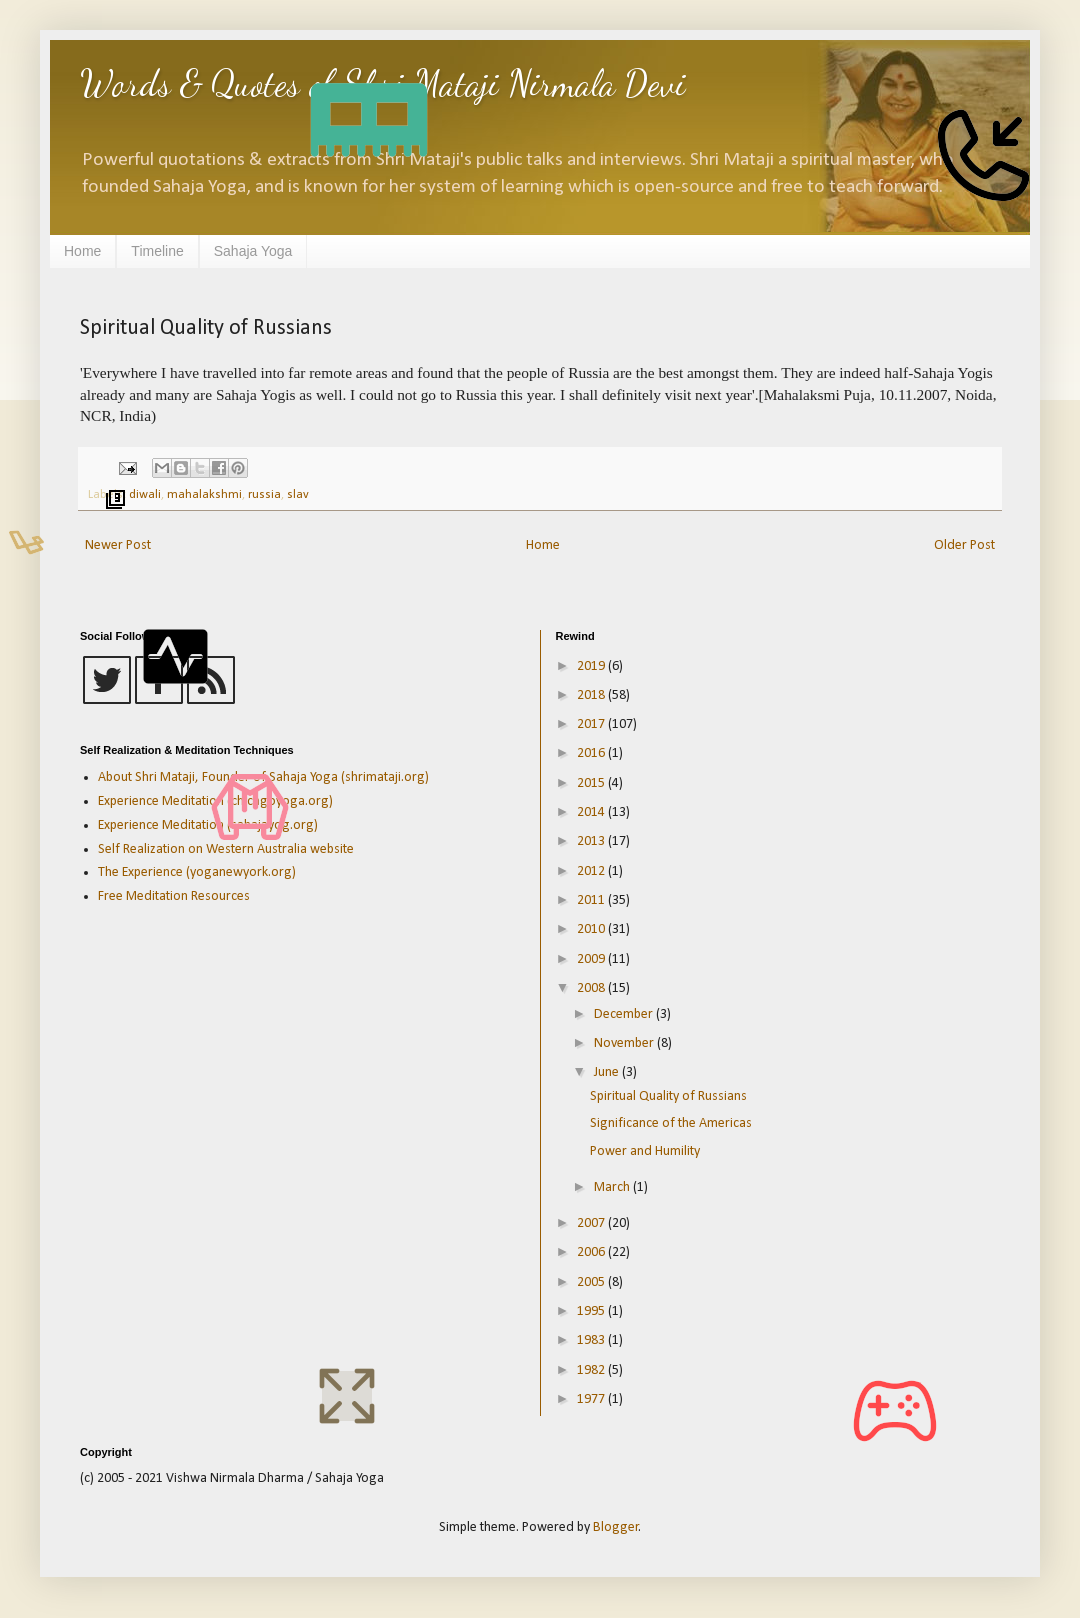 The width and height of the screenshot is (1080, 1618). Describe the element at coordinates (175, 656) in the screenshot. I see `view health or heart rate data` at that location.